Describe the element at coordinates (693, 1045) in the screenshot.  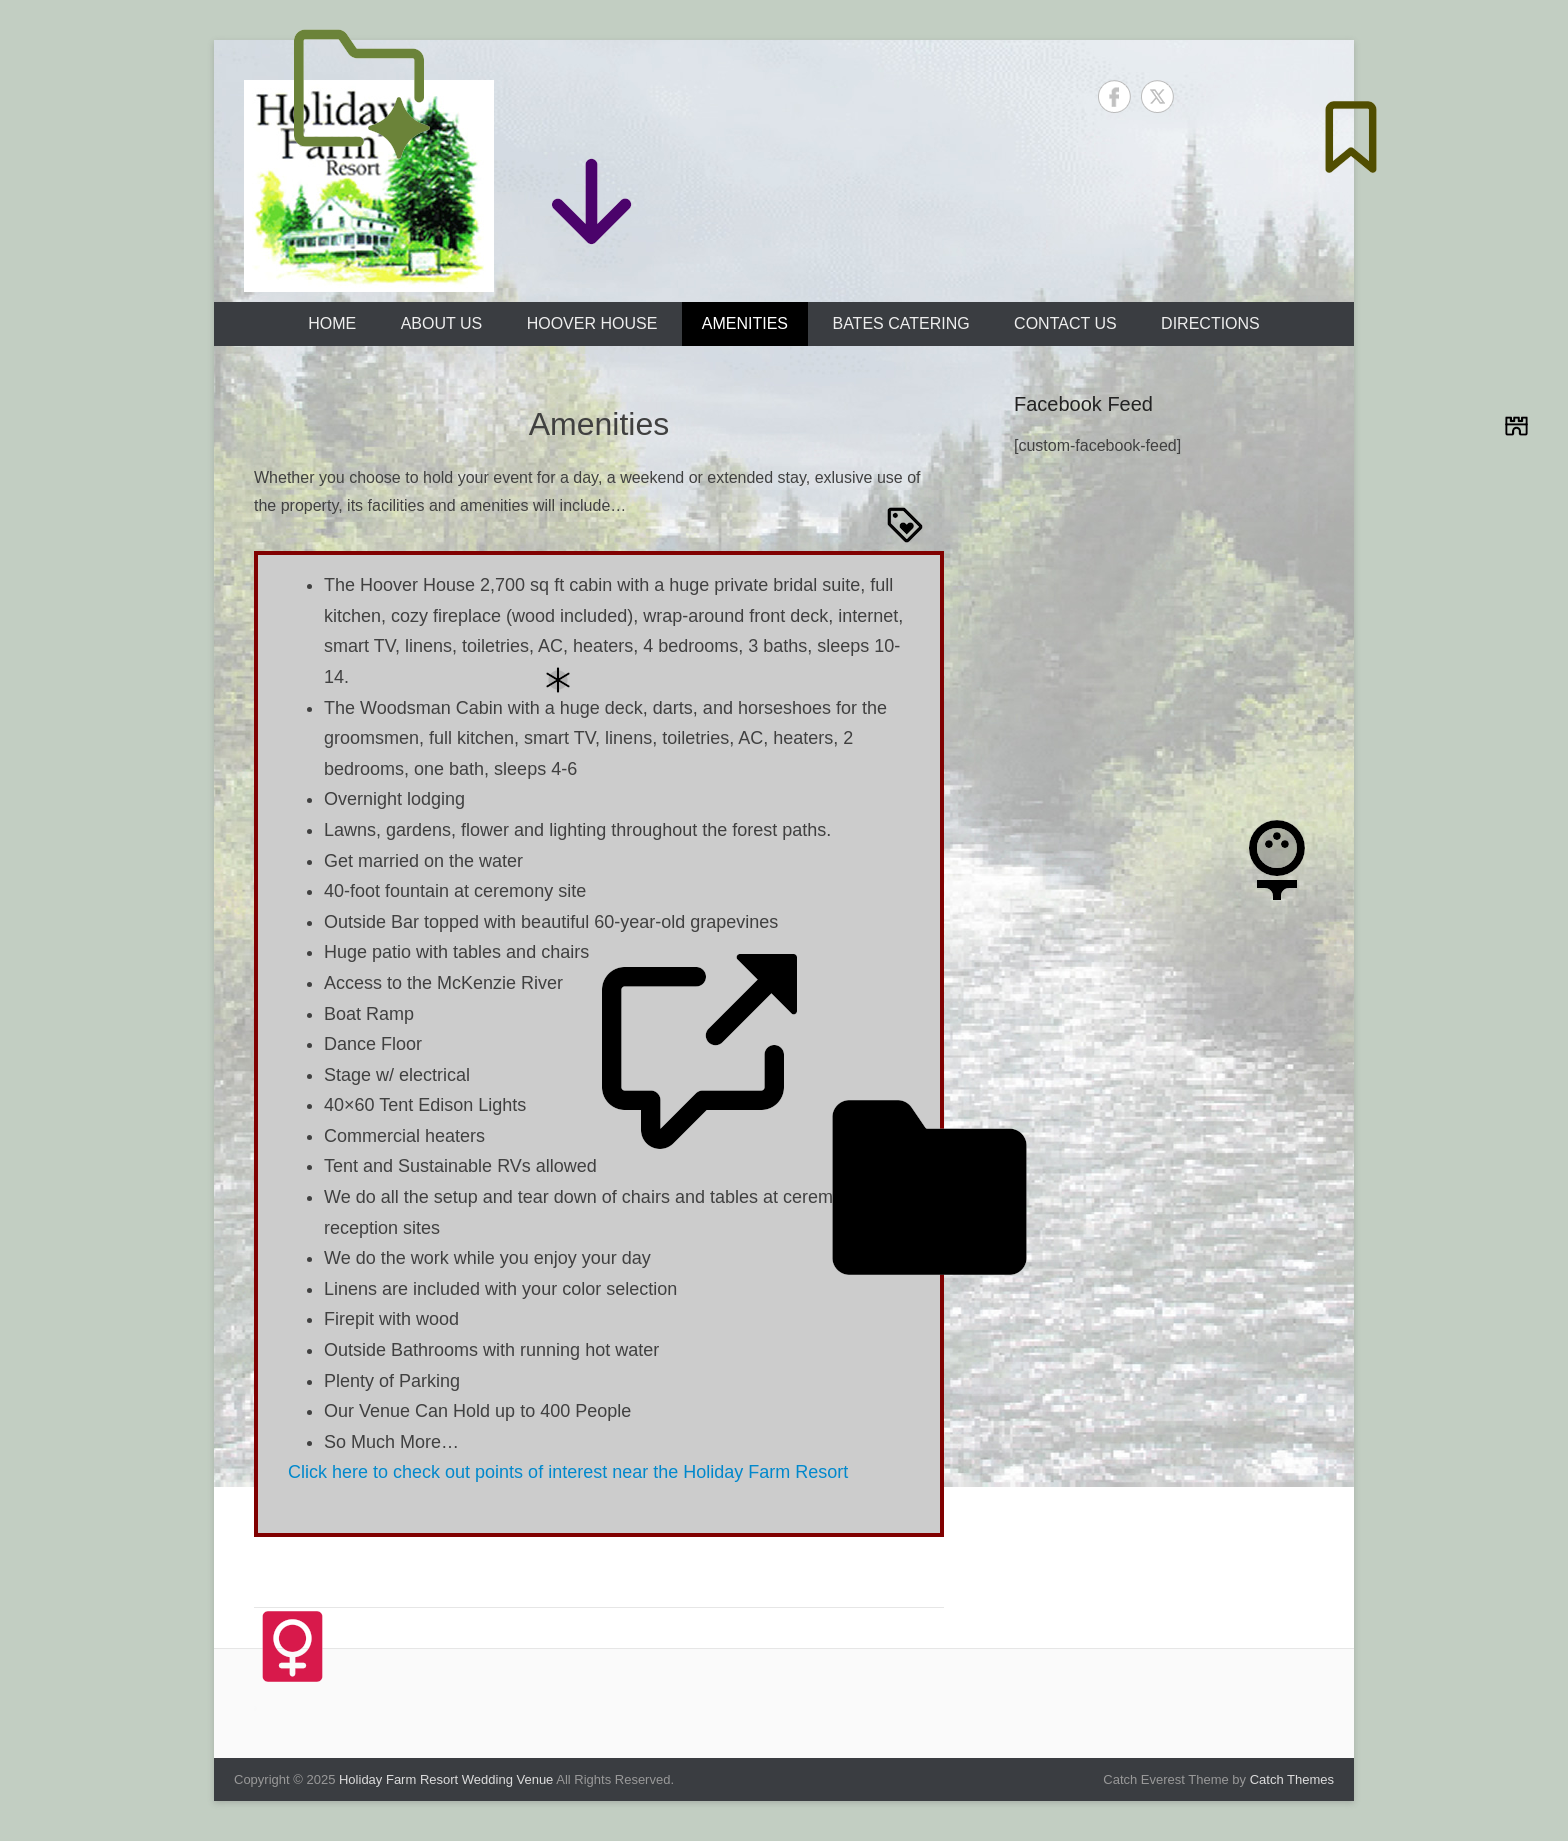
I see `view cross-referenced issues or pull requests` at that location.